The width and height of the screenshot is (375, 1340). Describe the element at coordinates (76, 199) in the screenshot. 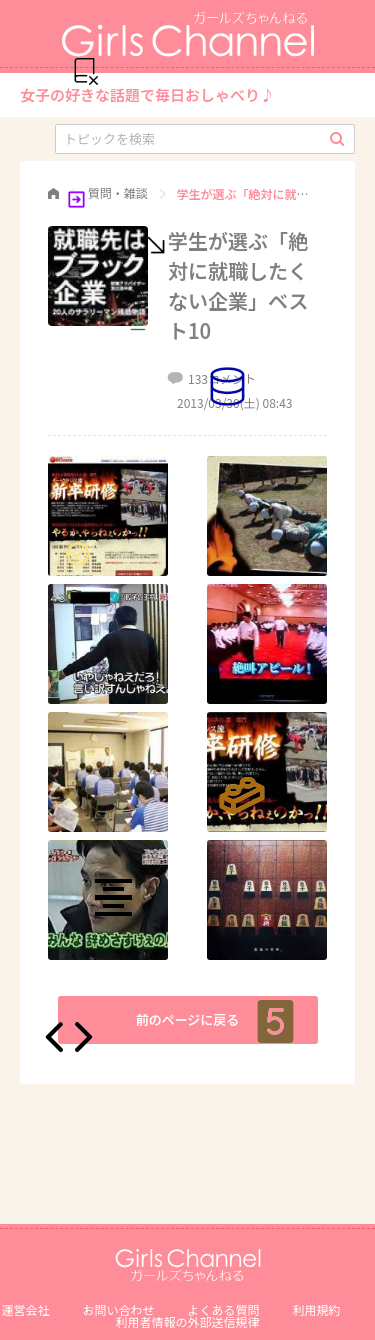

I see `navigate to the next screen or step` at that location.